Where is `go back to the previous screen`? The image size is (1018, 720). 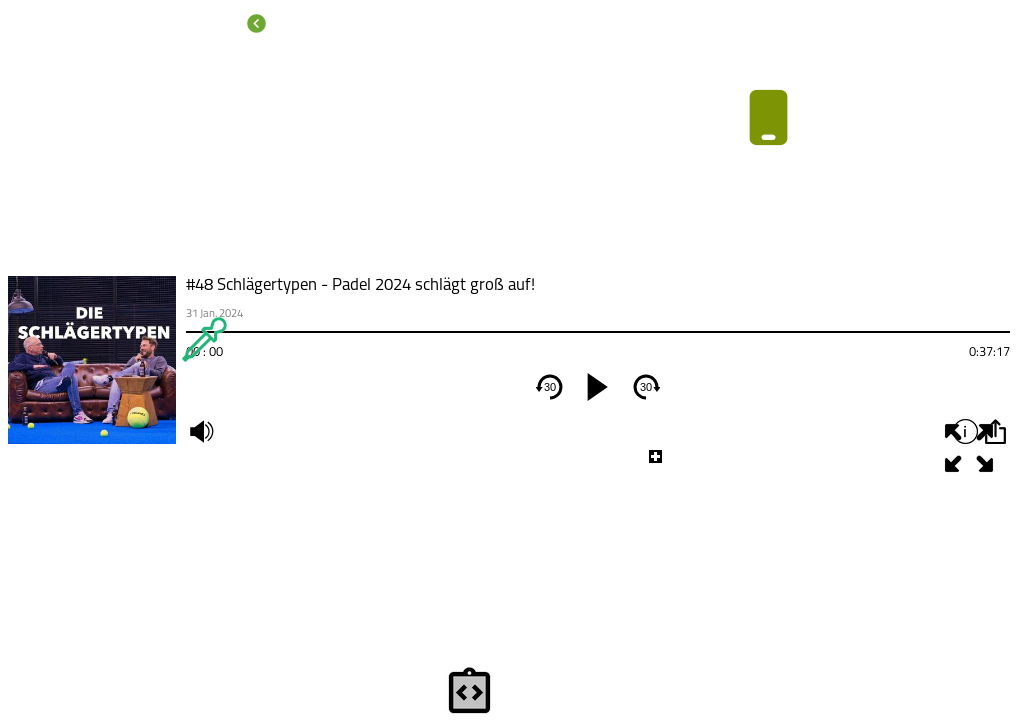 go back to the previous screen is located at coordinates (256, 23).